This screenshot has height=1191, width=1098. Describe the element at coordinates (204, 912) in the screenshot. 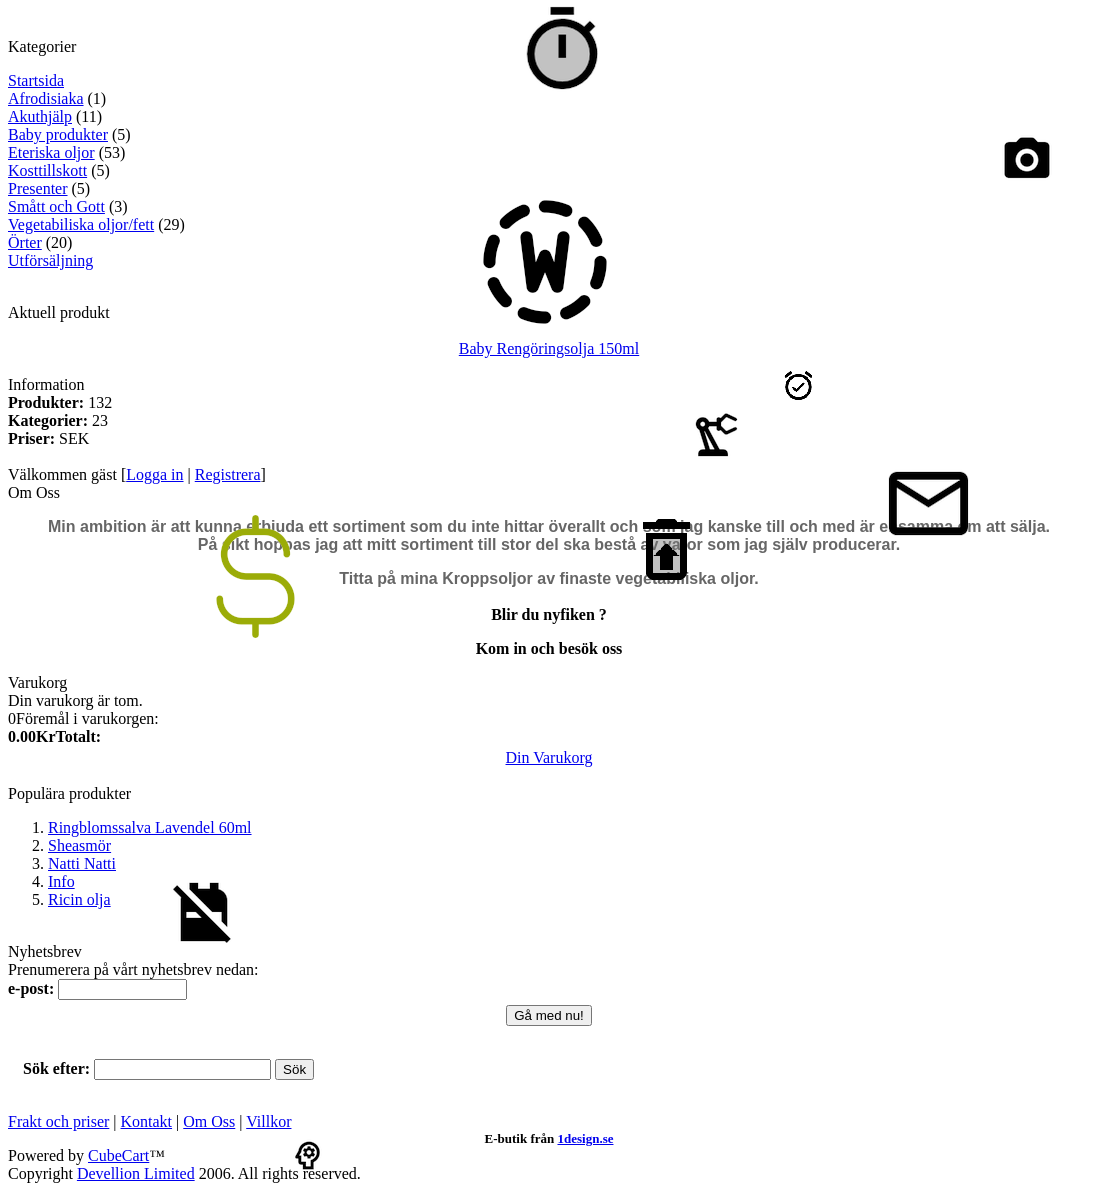

I see `no backpacks allowed in this area` at that location.